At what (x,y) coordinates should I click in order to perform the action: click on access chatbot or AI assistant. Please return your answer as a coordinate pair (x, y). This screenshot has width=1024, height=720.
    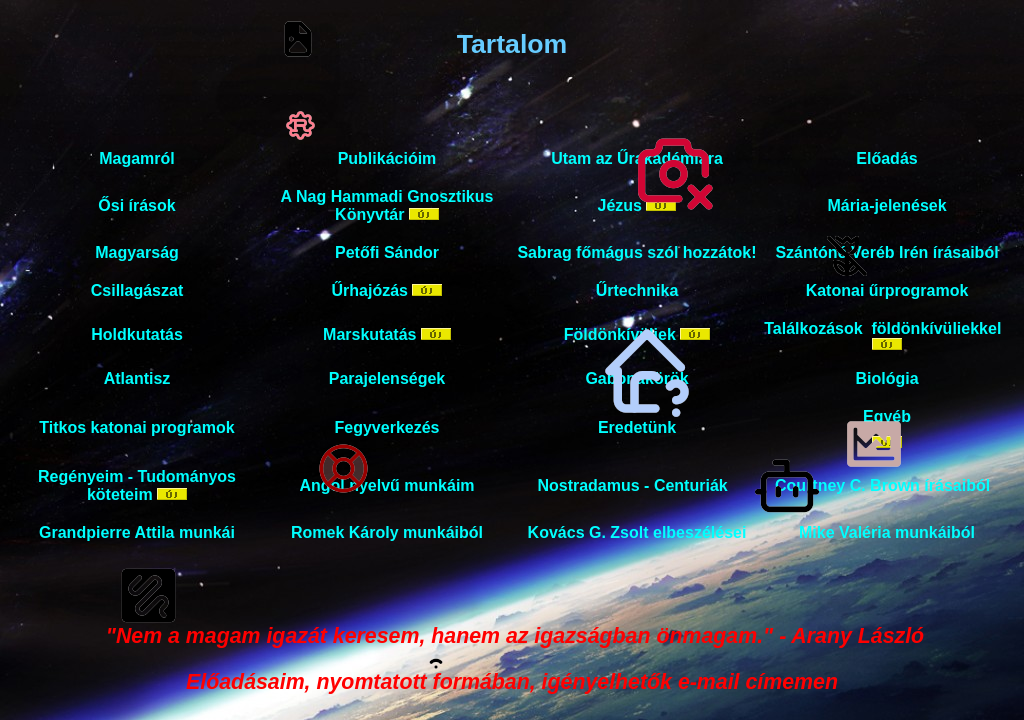
    Looking at the image, I should click on (787, 486).